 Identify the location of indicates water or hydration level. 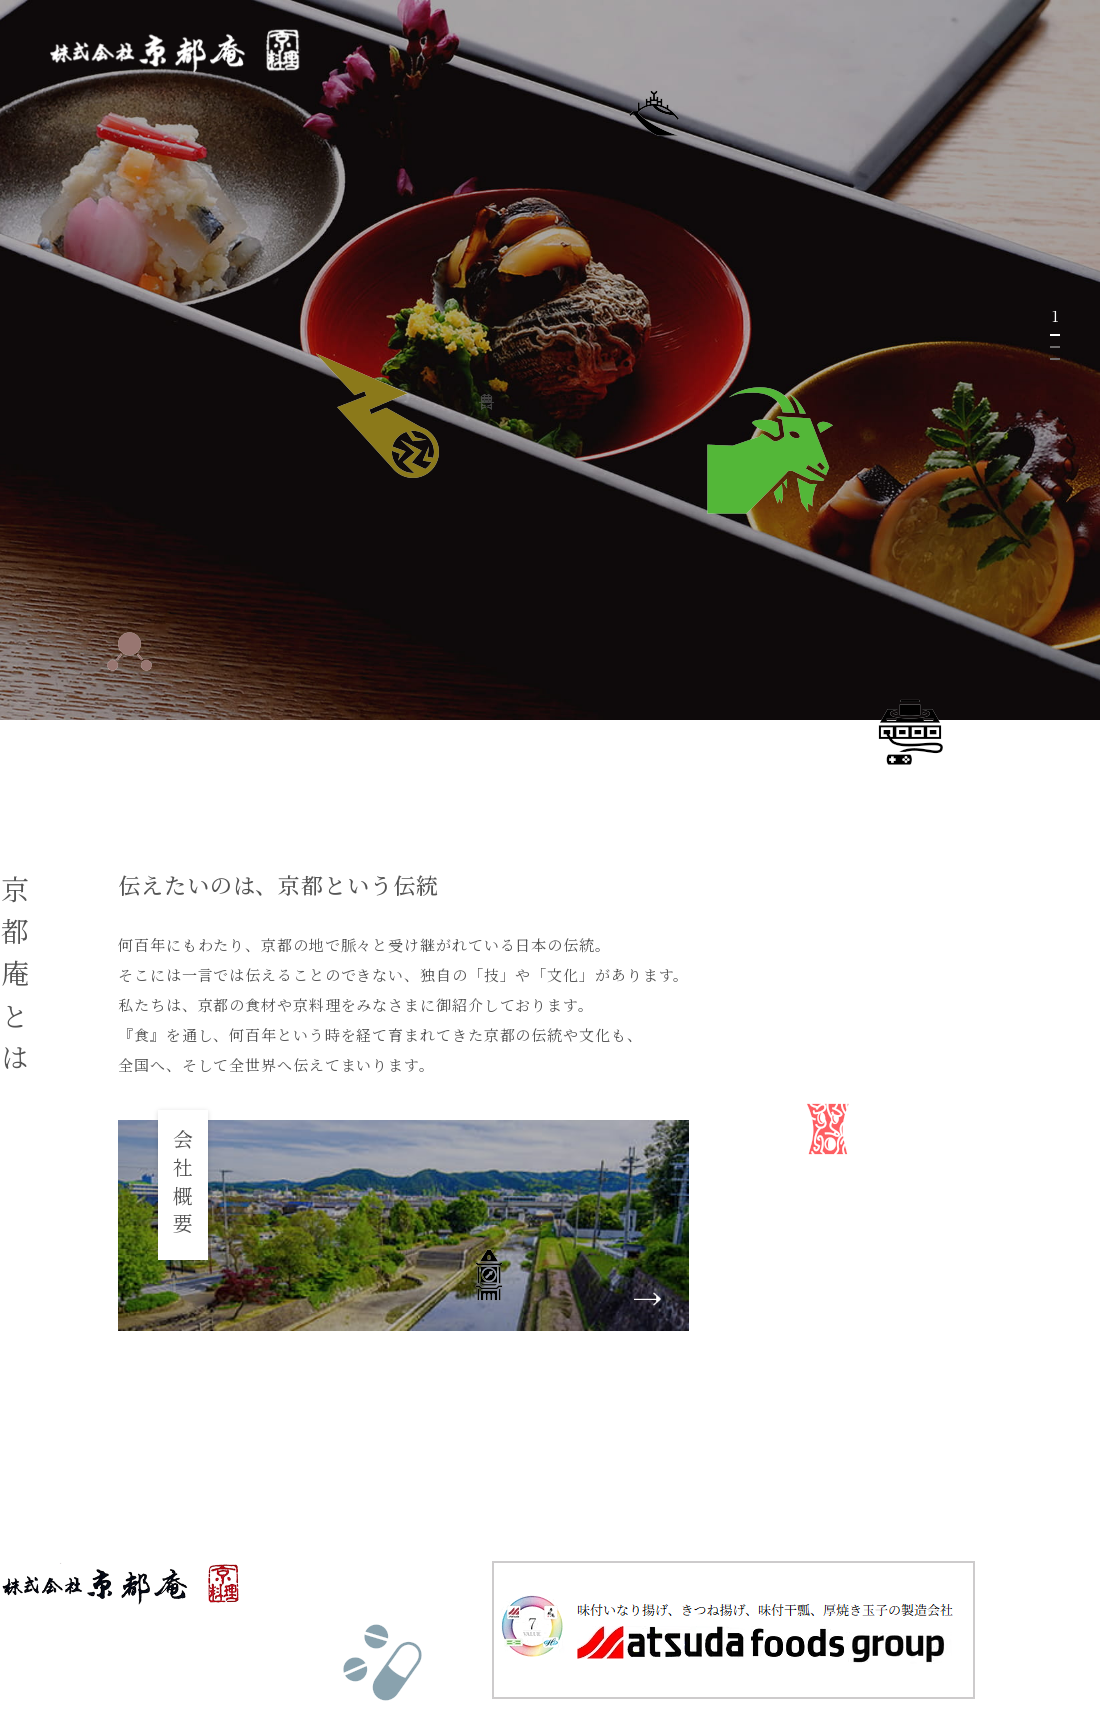
(129, 651).